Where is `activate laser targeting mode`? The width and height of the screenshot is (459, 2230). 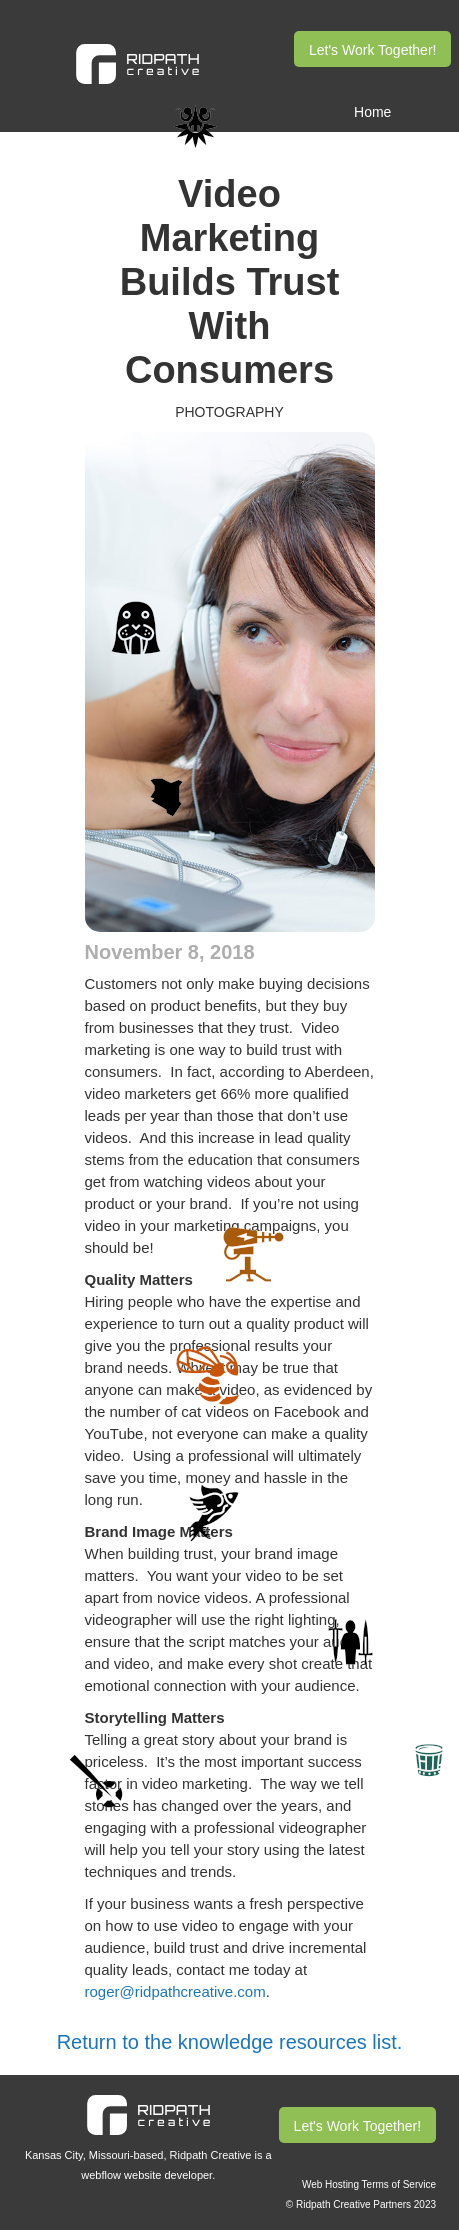
activate laser targeting mode is located at coordinates (96, 1781).